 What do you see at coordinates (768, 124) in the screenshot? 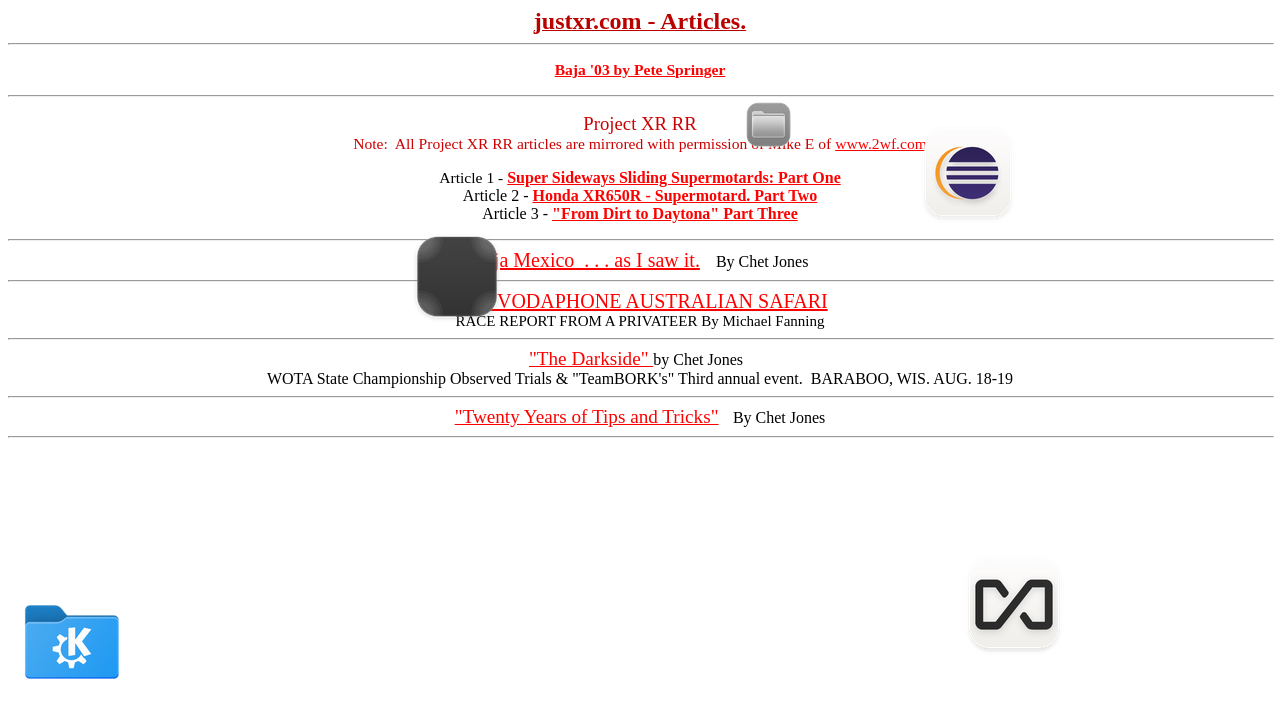
I see `open the files app to browse documents` at bounding box center [768, 124].